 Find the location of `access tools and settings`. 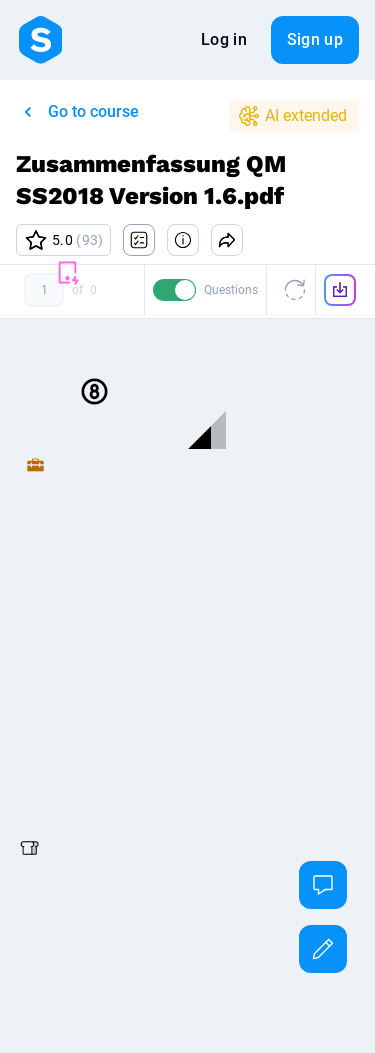

access tools and settings is located at coordinates (35, 465).